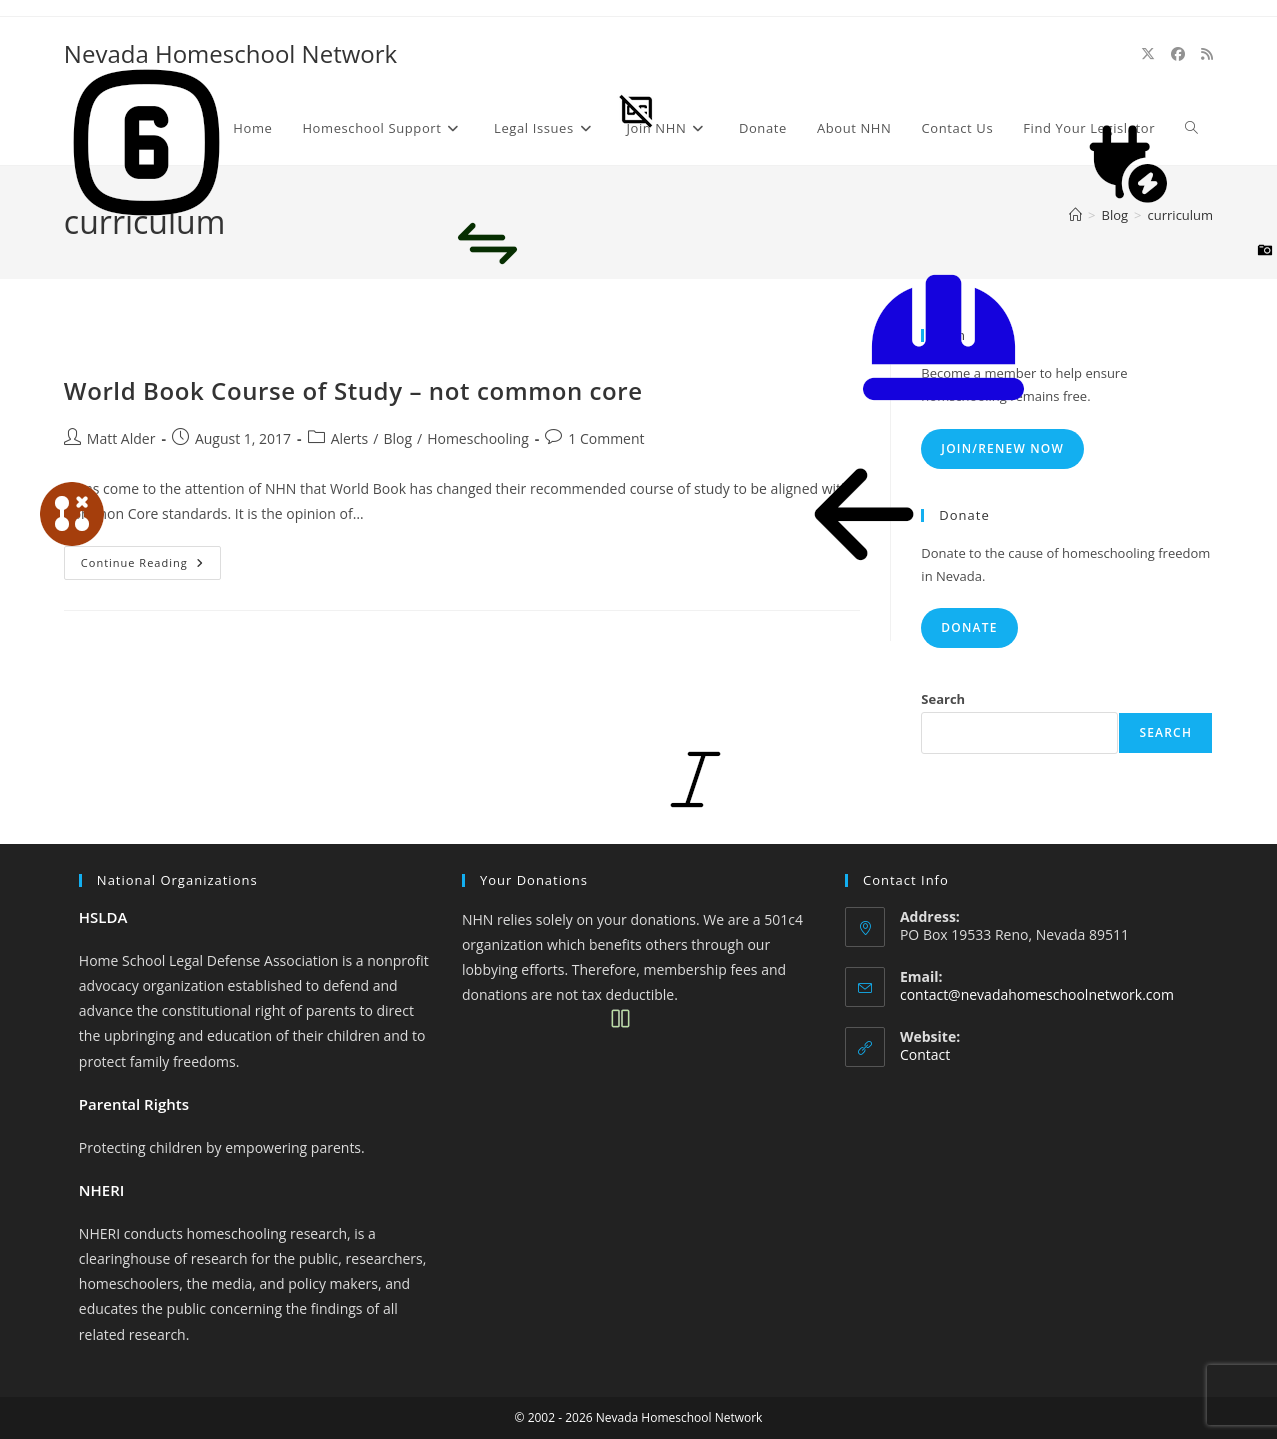 The image size is (1277, 1439). What do you see at coordinates (487, 243) in the screenshot?
I see `swap or exchange items` at bounding box center [487, 243].